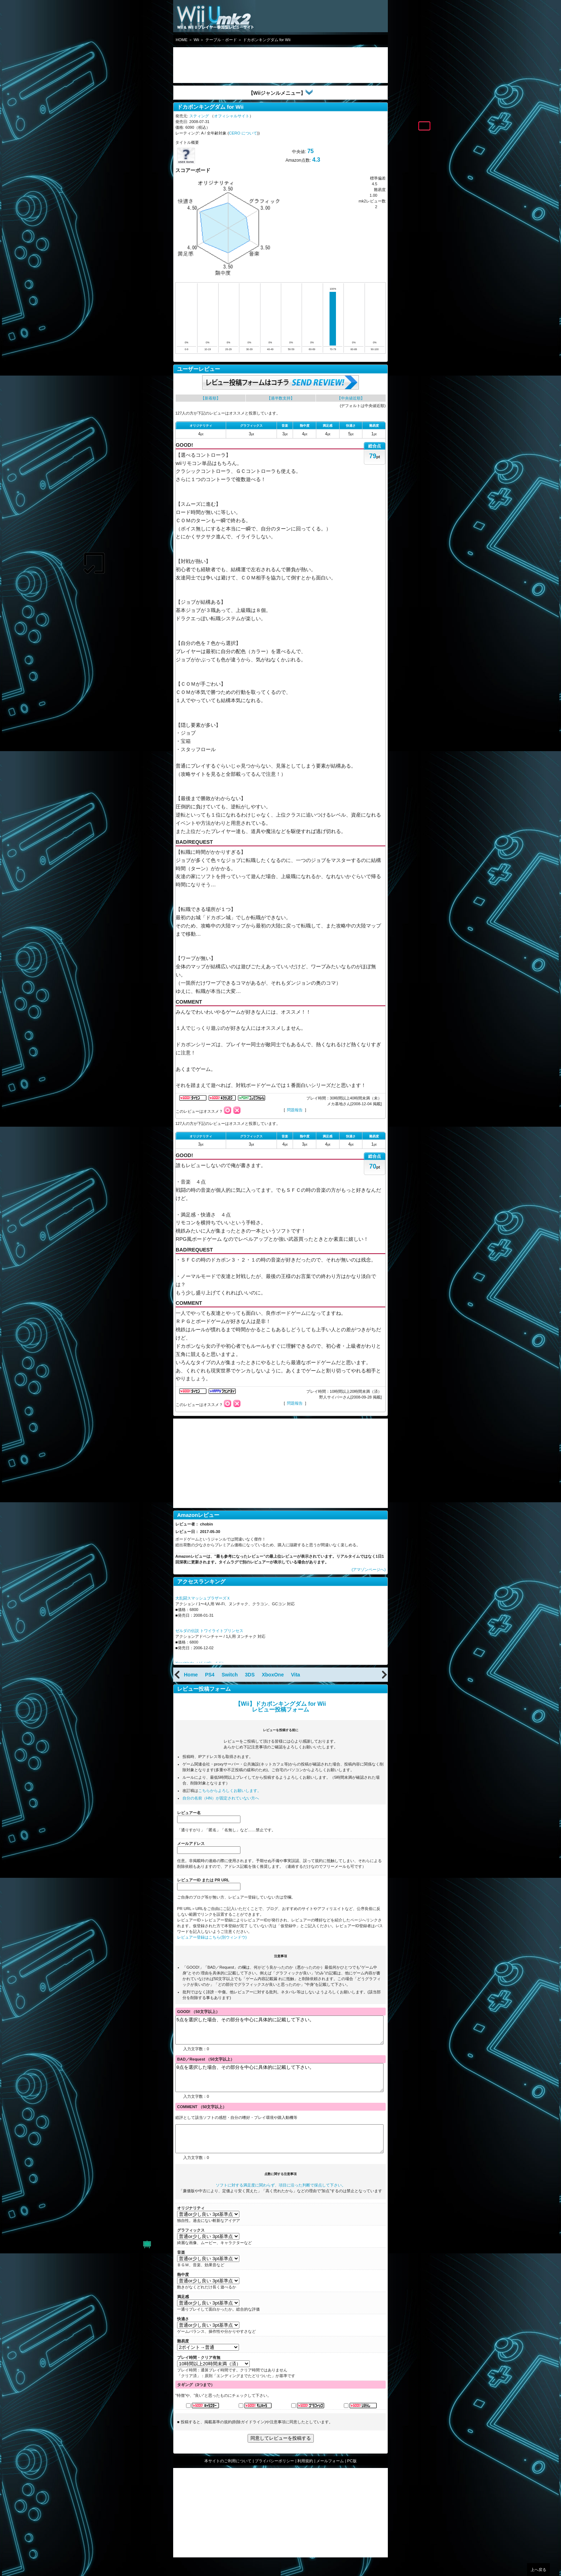 The height and width of the screenshot is (2576, 561). I want to click on mark task as complete, so click(94, 563).